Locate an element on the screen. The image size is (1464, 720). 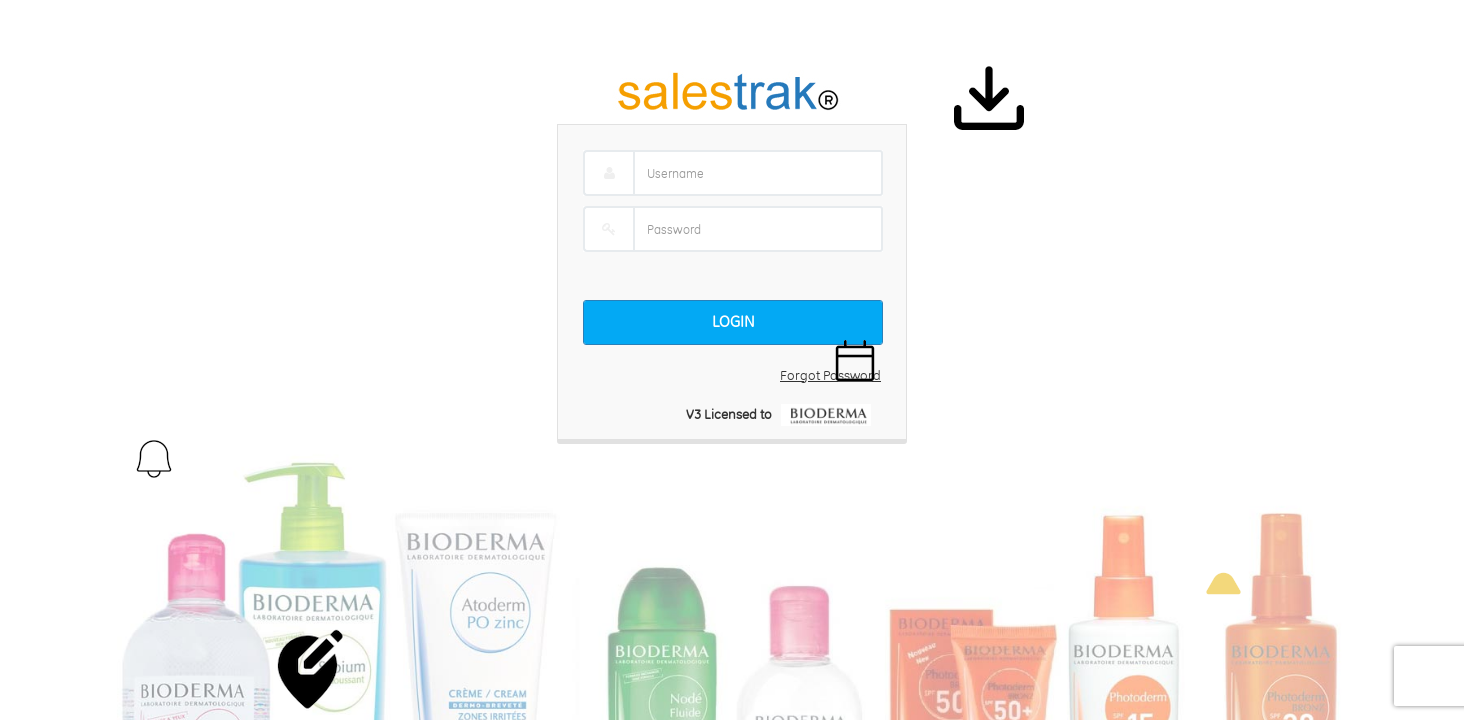
download a file or document is located at coordinates (989, 100).